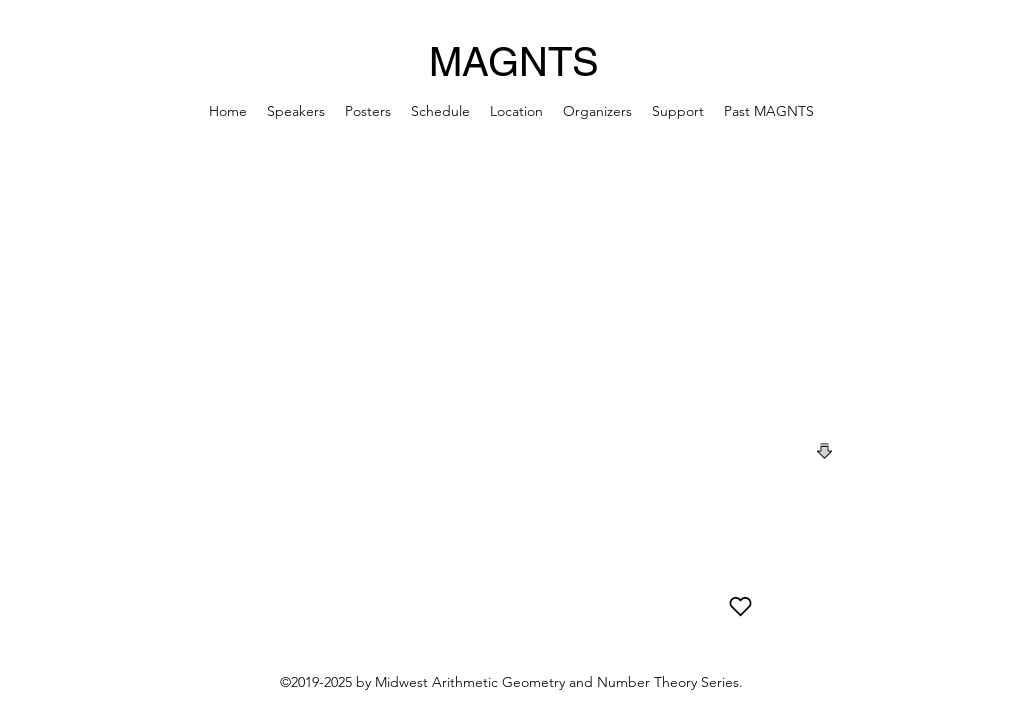 The height and width of the screenshot is (720, 1024). What do you see at coordinates (740, 606) in the screenshot?
I see `add item to favorites` at bounding box center [740, 606].